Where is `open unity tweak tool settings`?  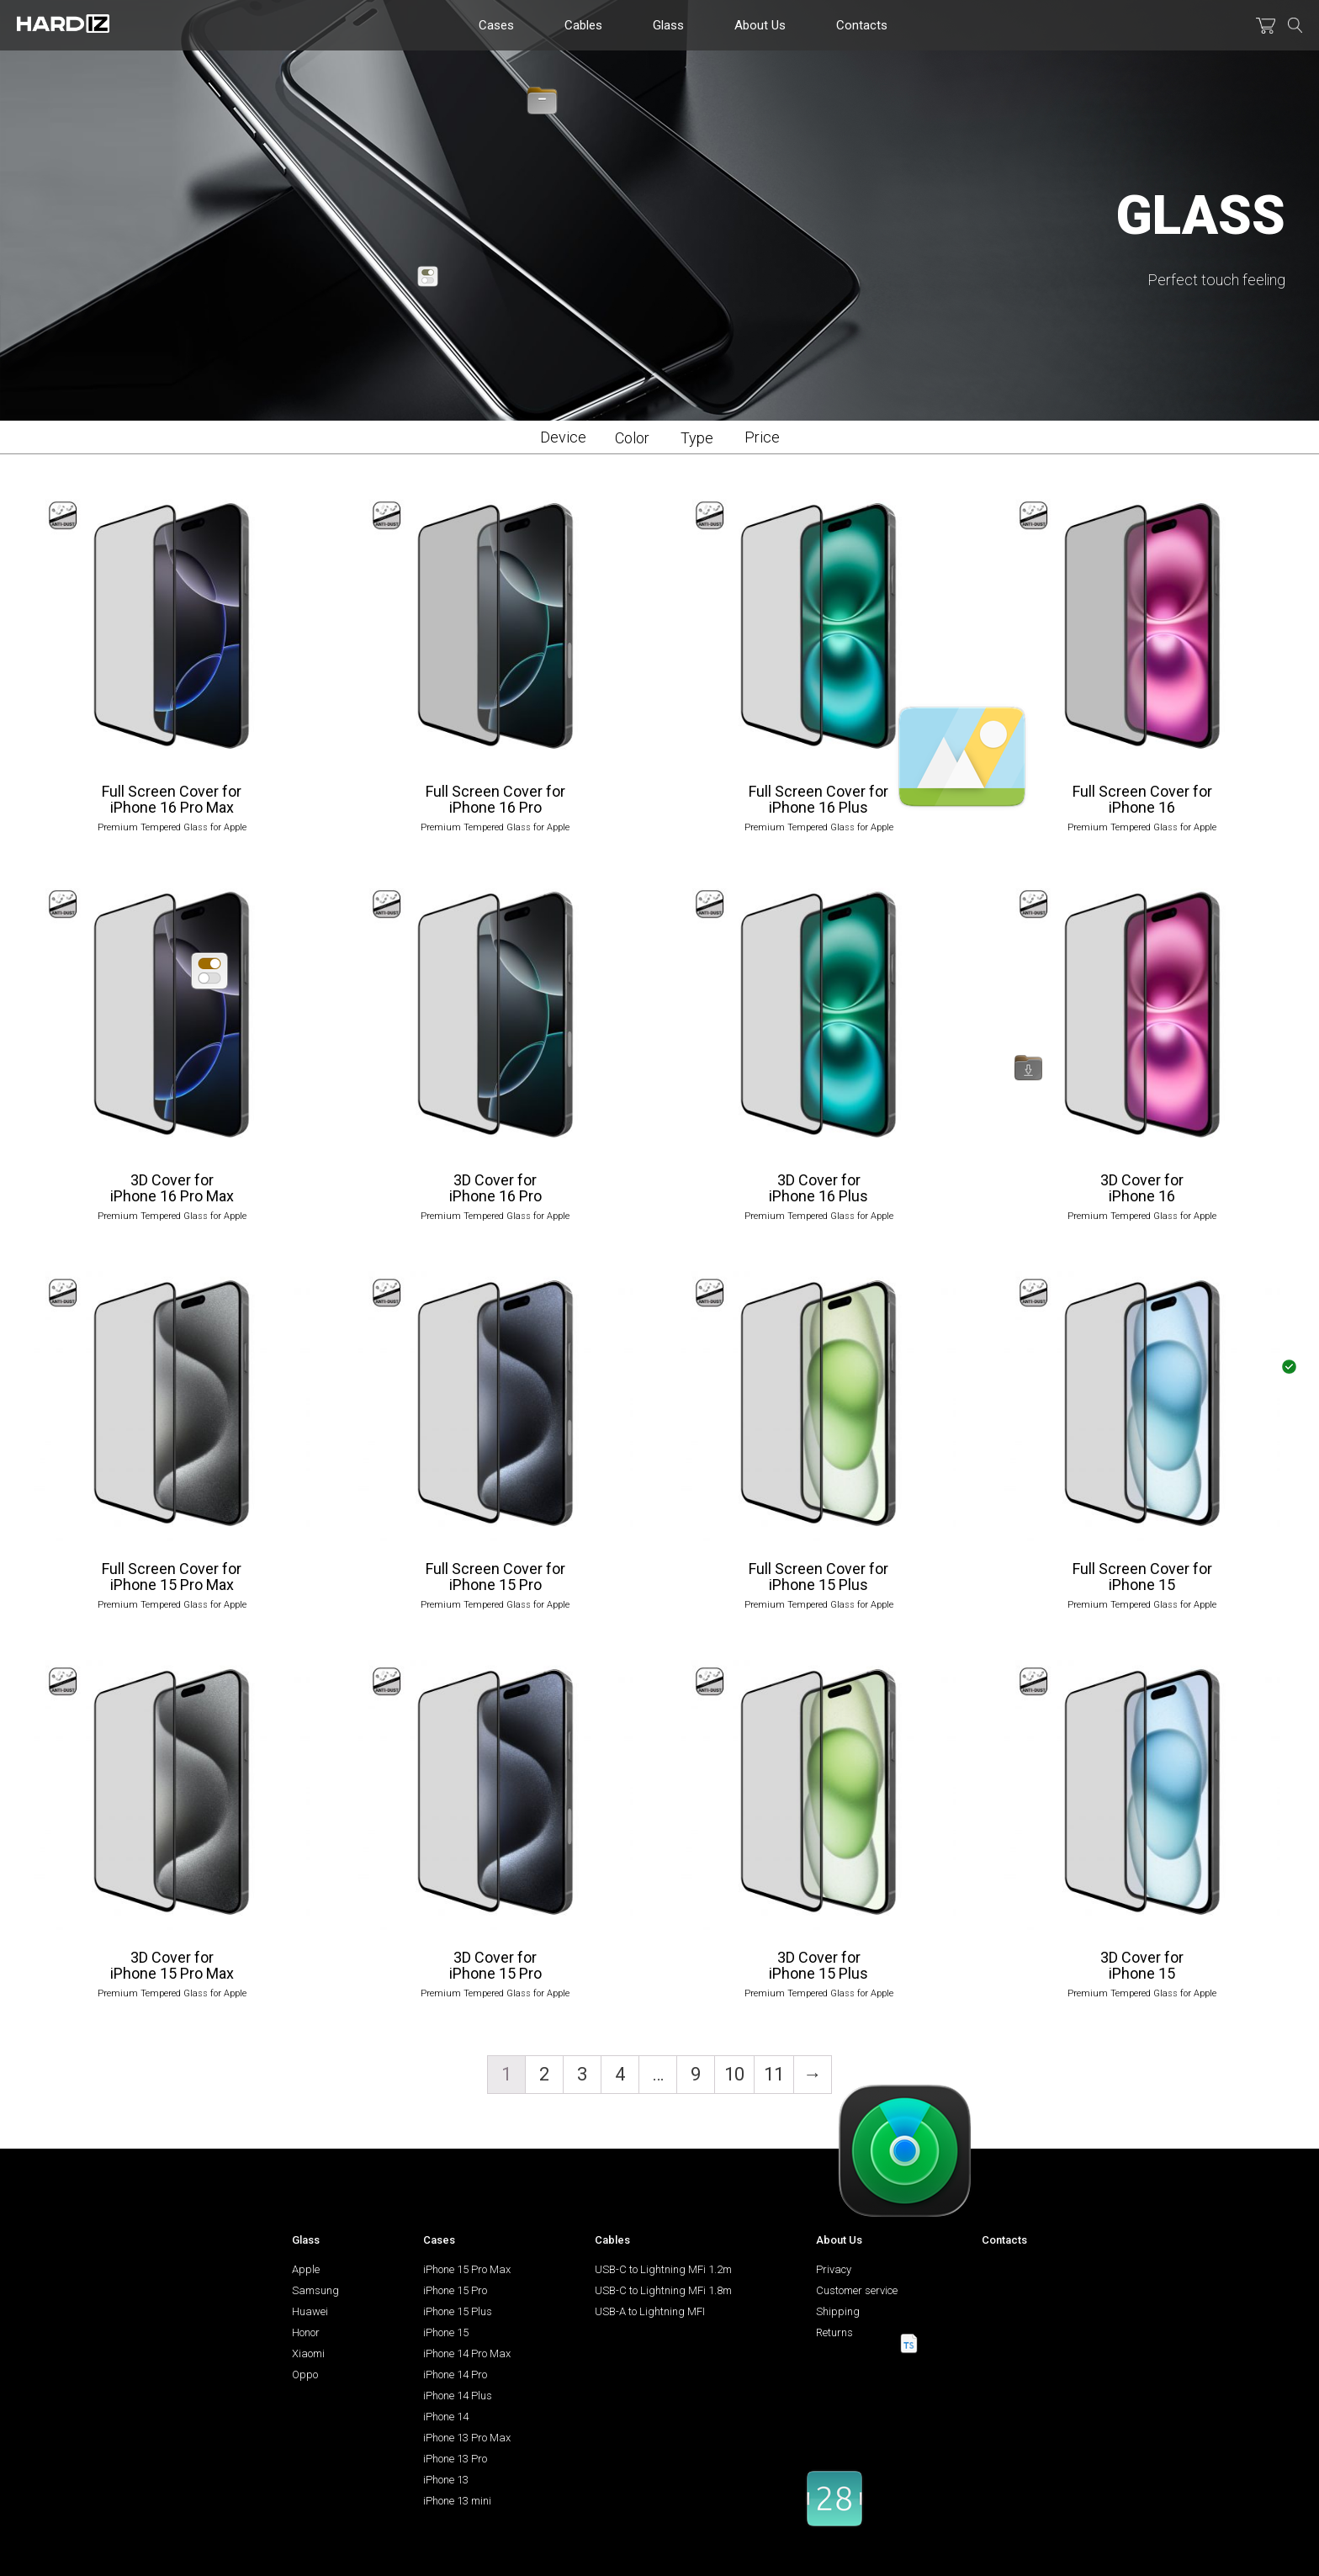 open unity tweak tool settings is located at coordinates (427, 276).